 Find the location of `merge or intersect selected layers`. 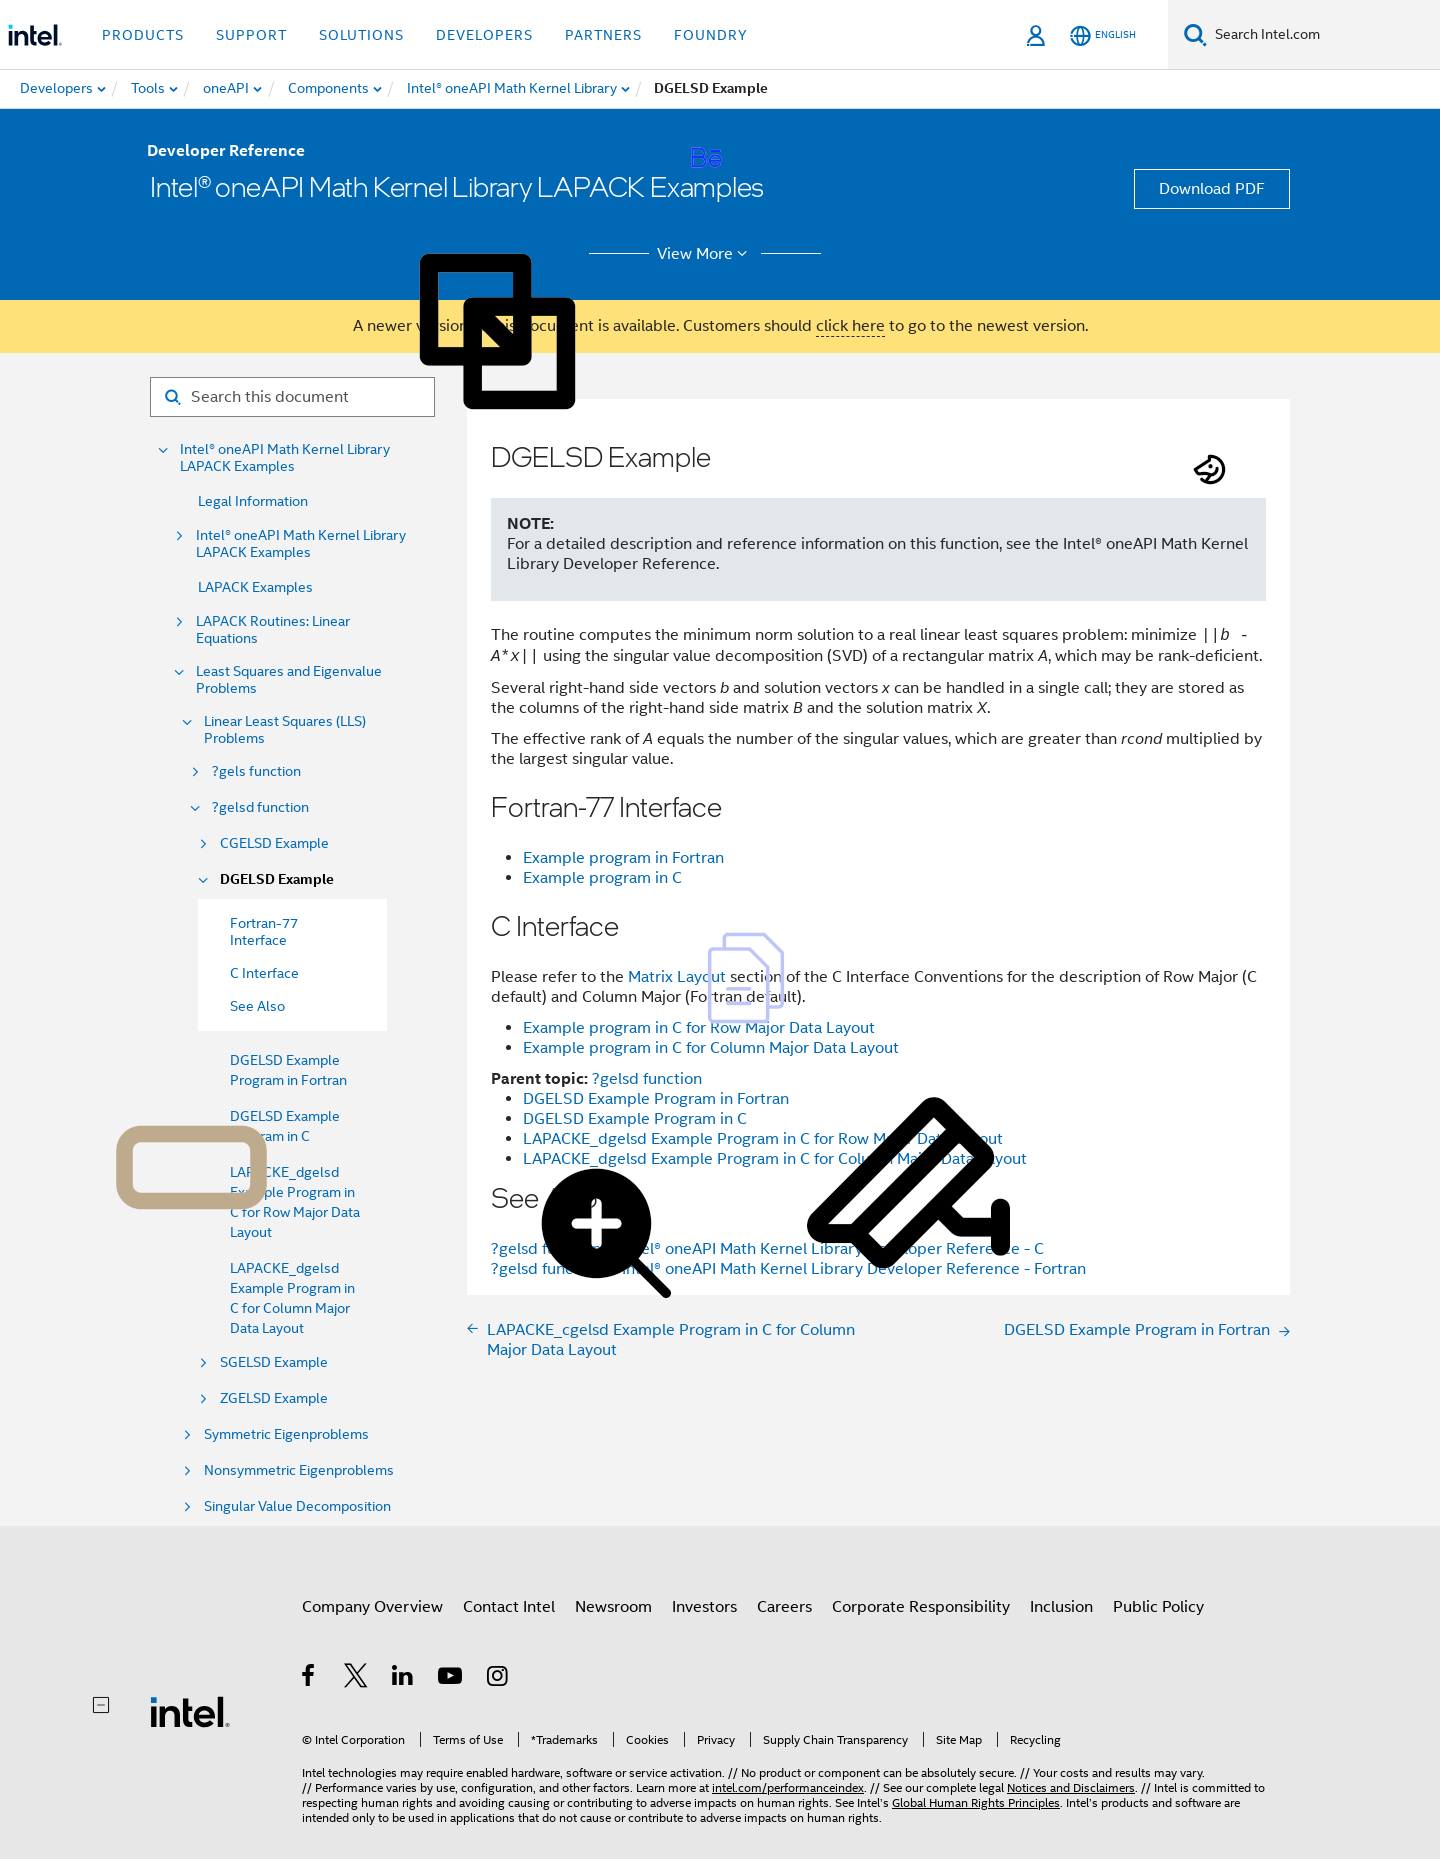

merge or intersect selected layers is located at coordinates (497, 331).